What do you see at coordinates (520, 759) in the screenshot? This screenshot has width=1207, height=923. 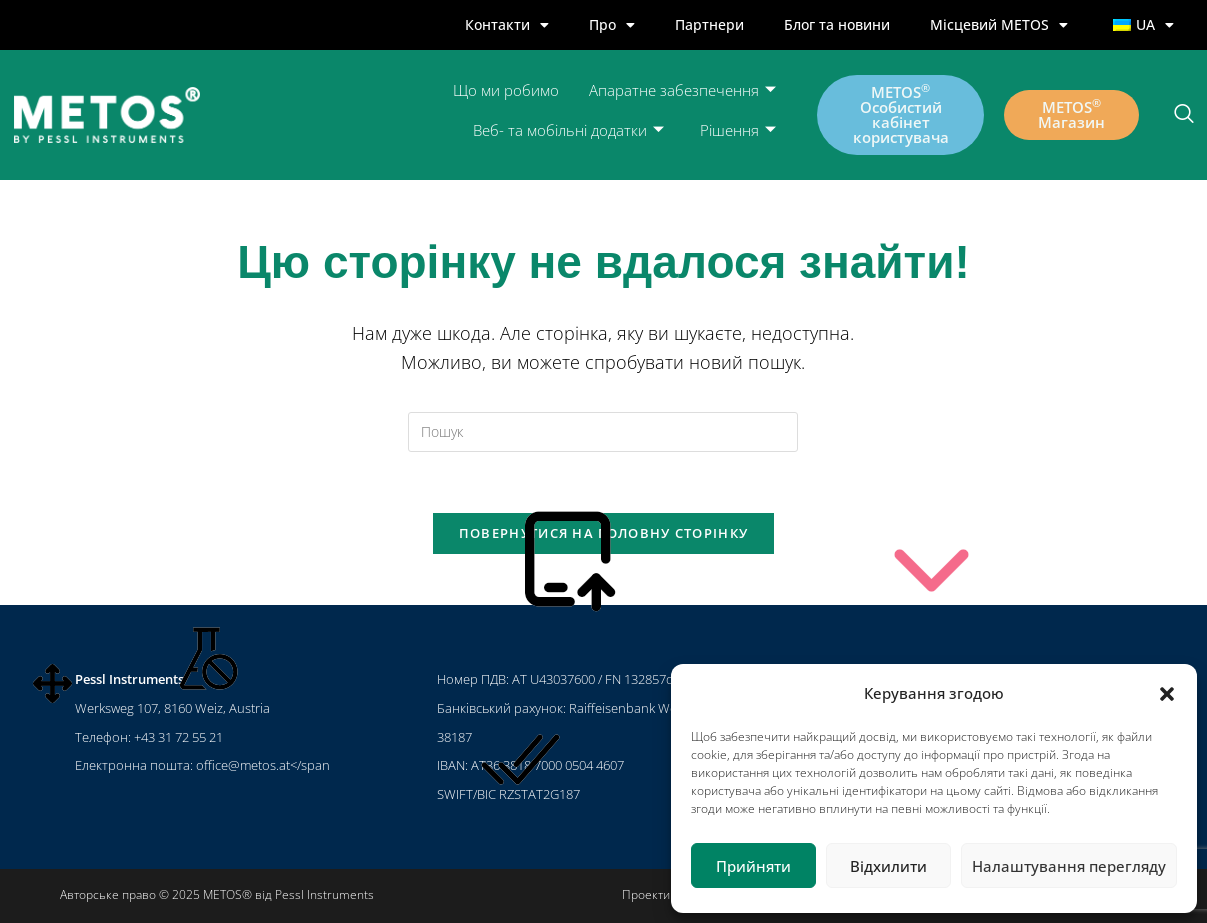 I see `indicates all tasks or items are complete` at bounding box center [520, 759].